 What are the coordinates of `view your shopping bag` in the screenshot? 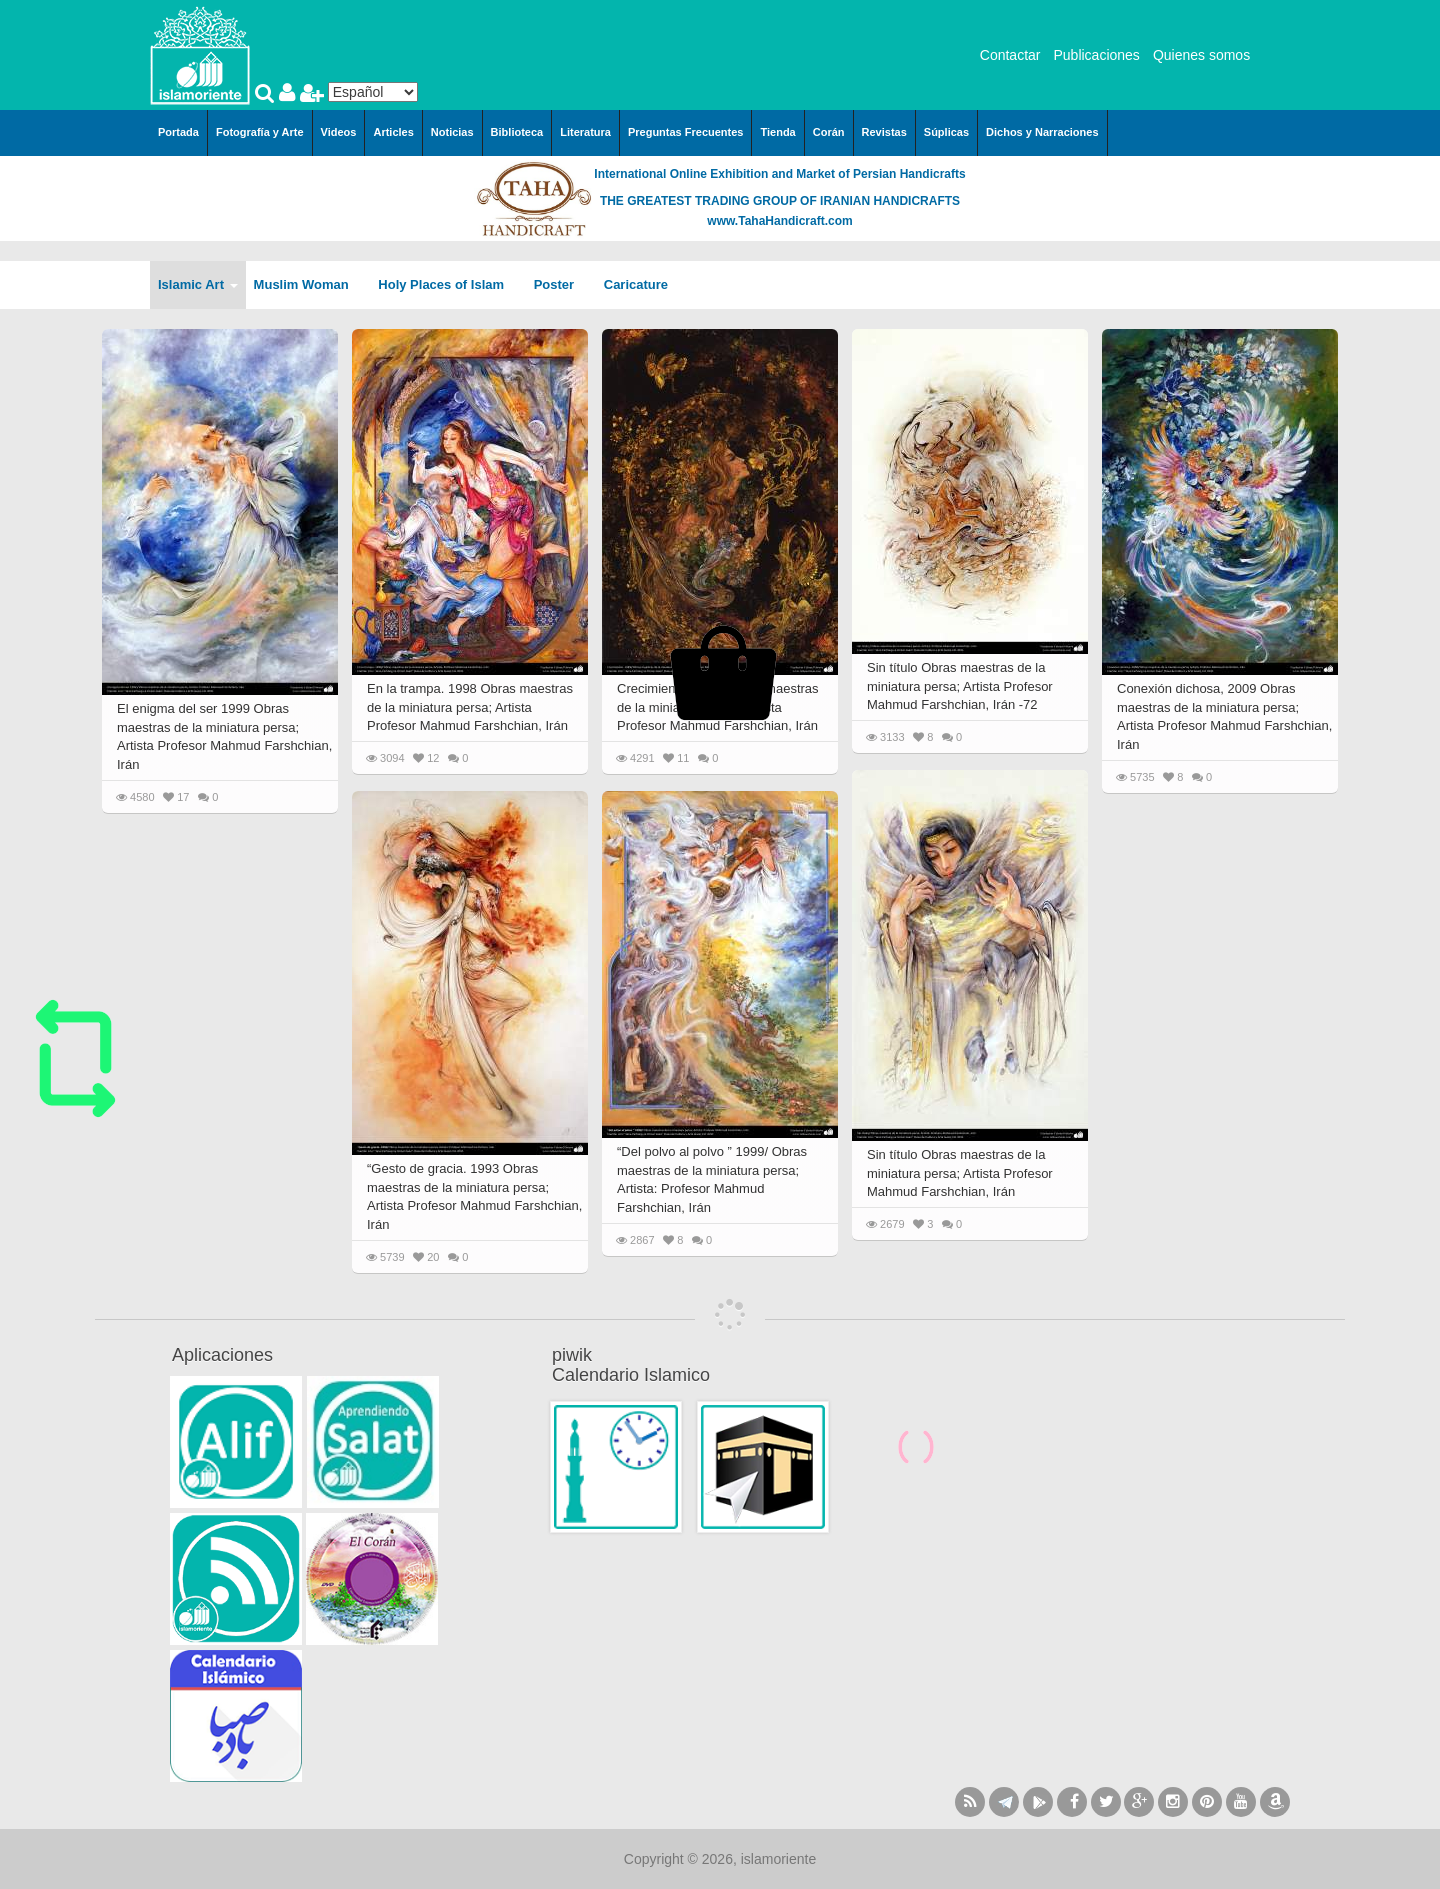 It's located at (723, 678).